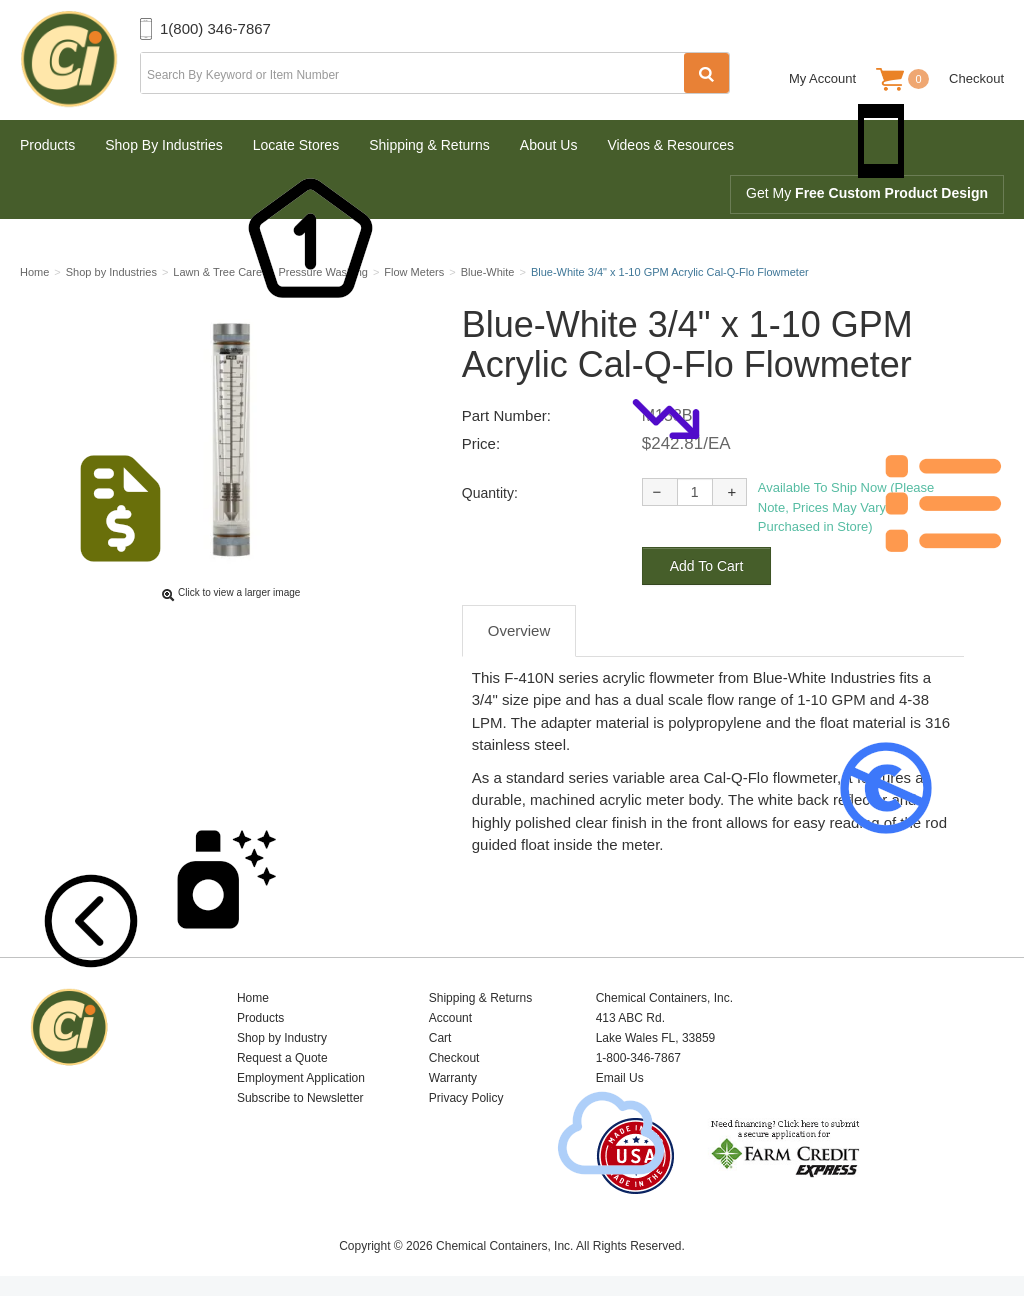 The width and height of the screenshot is (1024, 1296). What do you see at coordinates (886, 788) in the screenshot?
I see `indicates public domain content with no copyright restrictions` at bounding box center [886, 788].